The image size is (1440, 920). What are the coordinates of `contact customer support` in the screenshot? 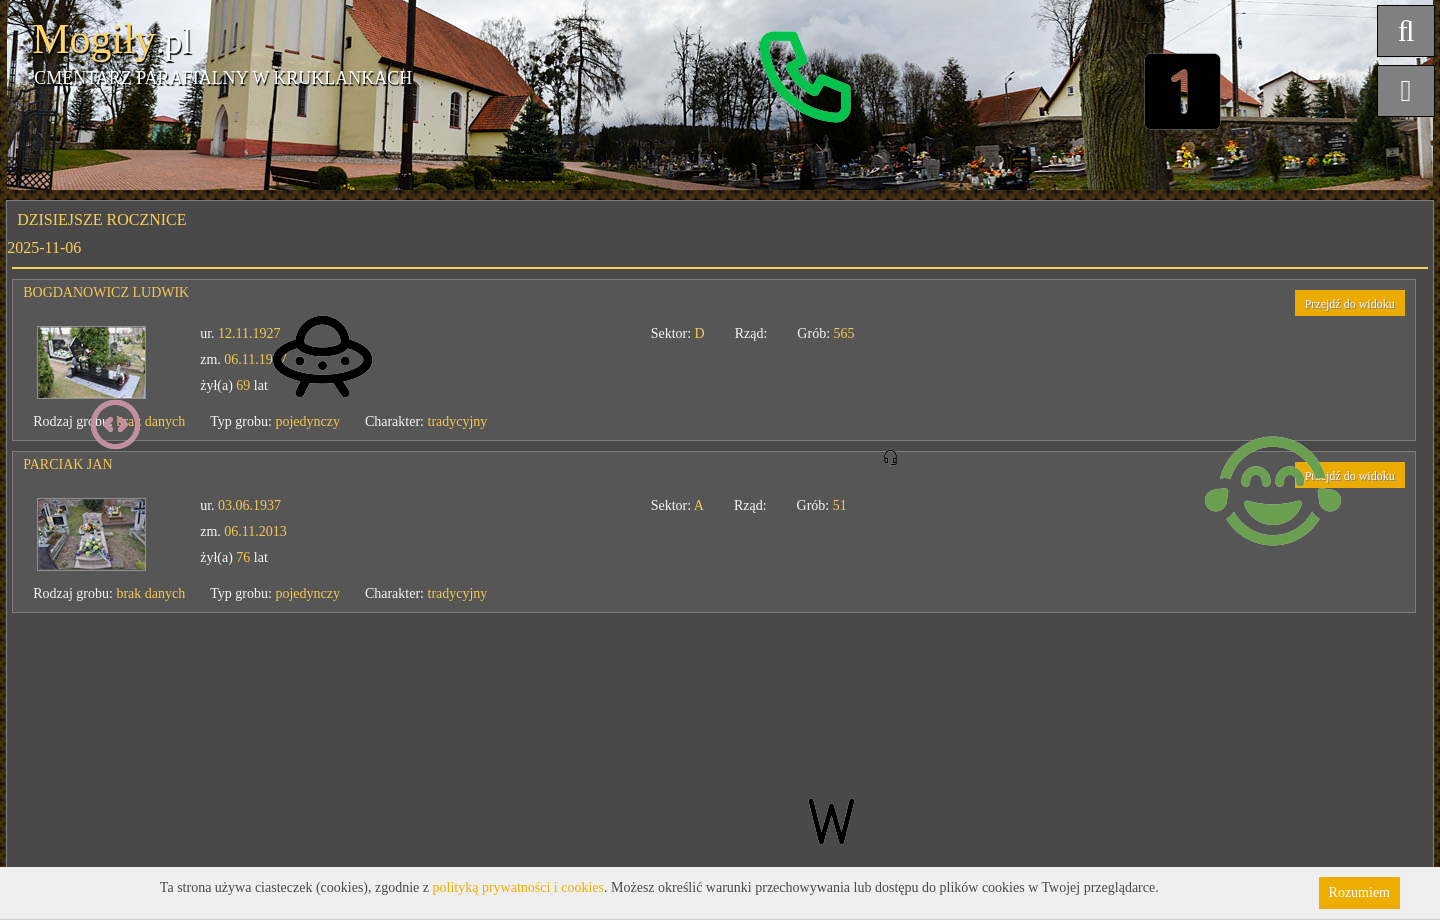 It's located at (890, 457).